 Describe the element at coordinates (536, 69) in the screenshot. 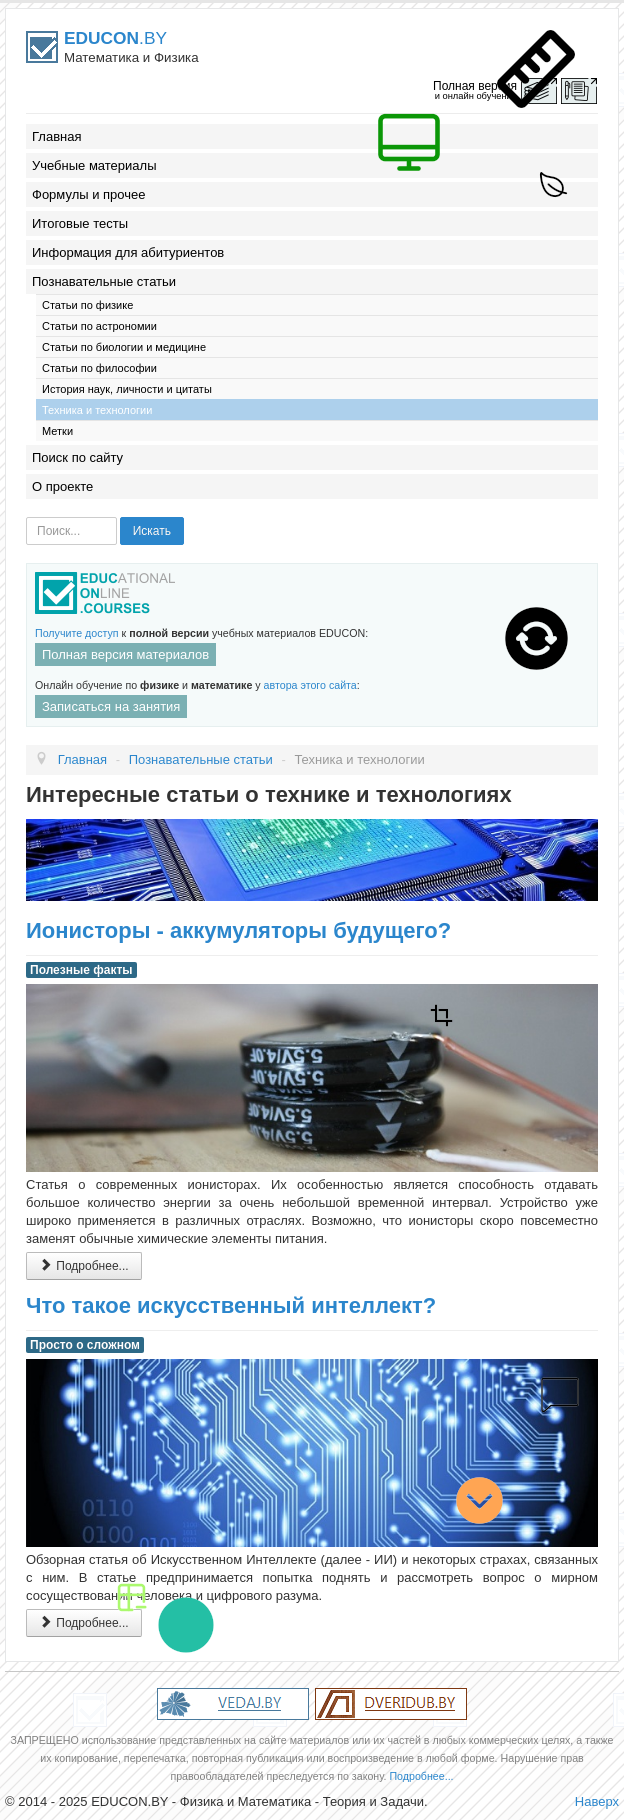

I see `access measurement tools` at that location.